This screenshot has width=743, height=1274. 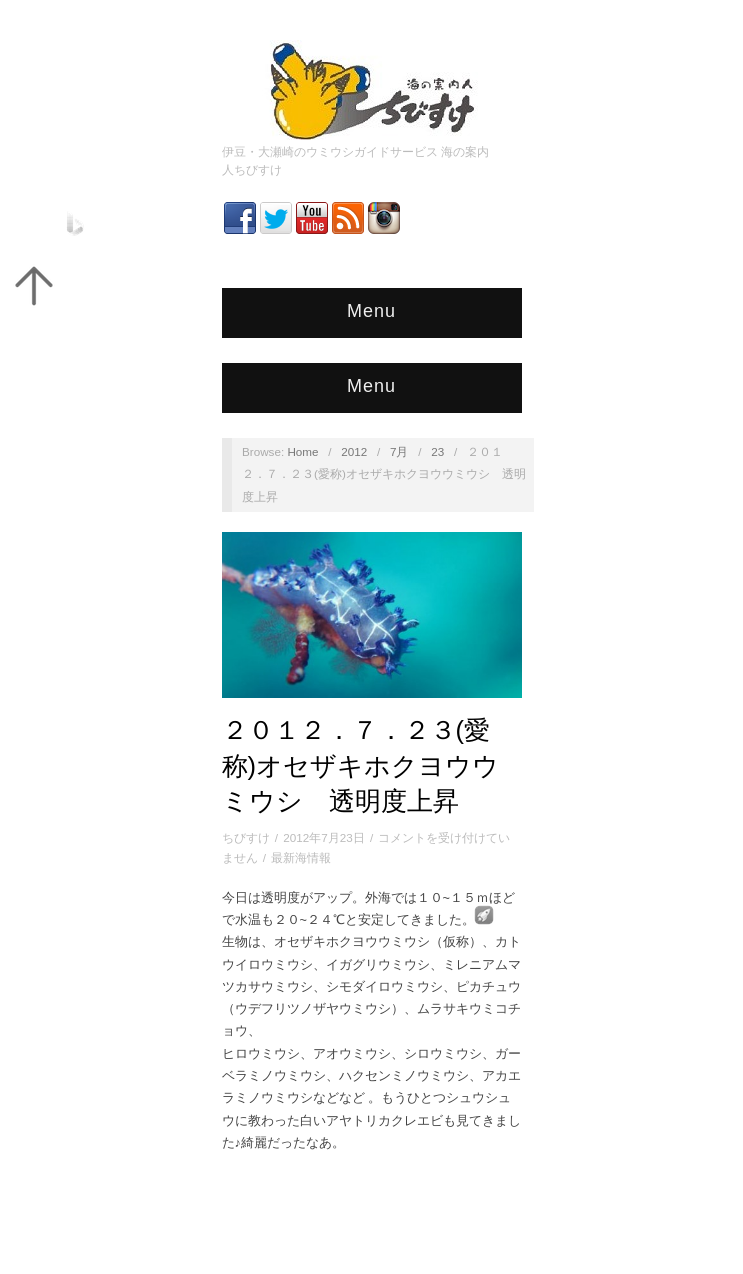 I want to click on upload file or content, so click(x=34, y=286).